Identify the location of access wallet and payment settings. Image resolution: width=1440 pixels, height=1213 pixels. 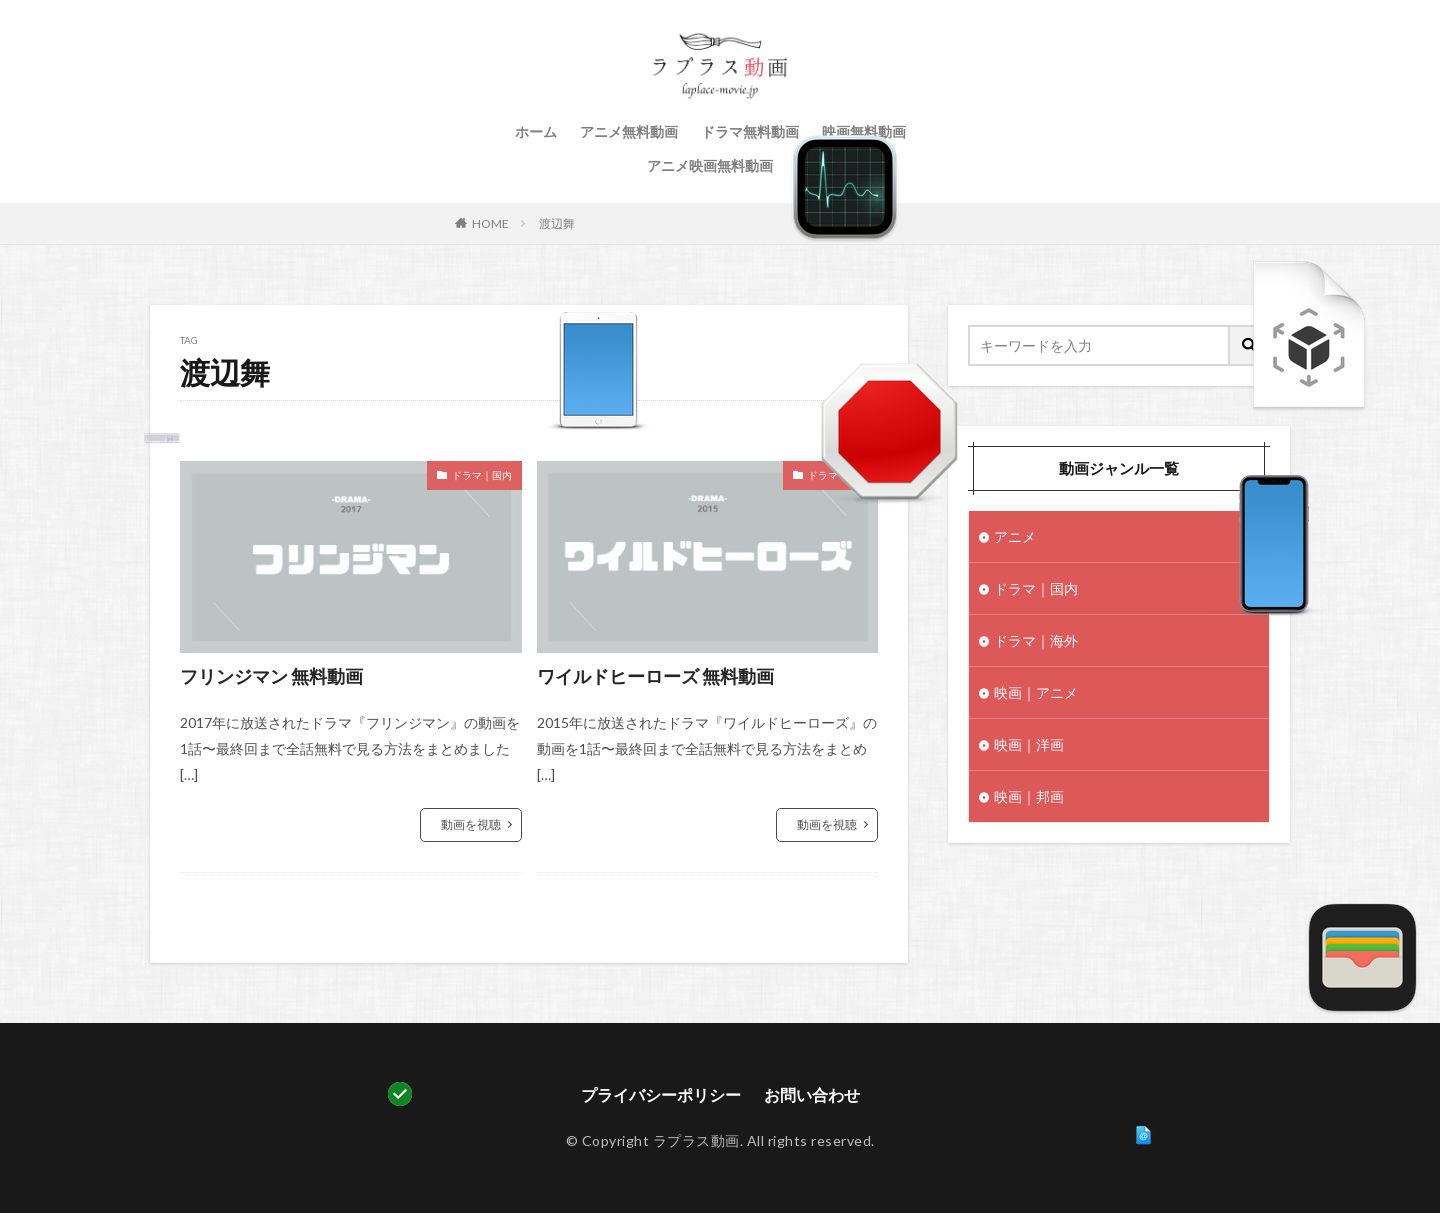
(1362, 957).